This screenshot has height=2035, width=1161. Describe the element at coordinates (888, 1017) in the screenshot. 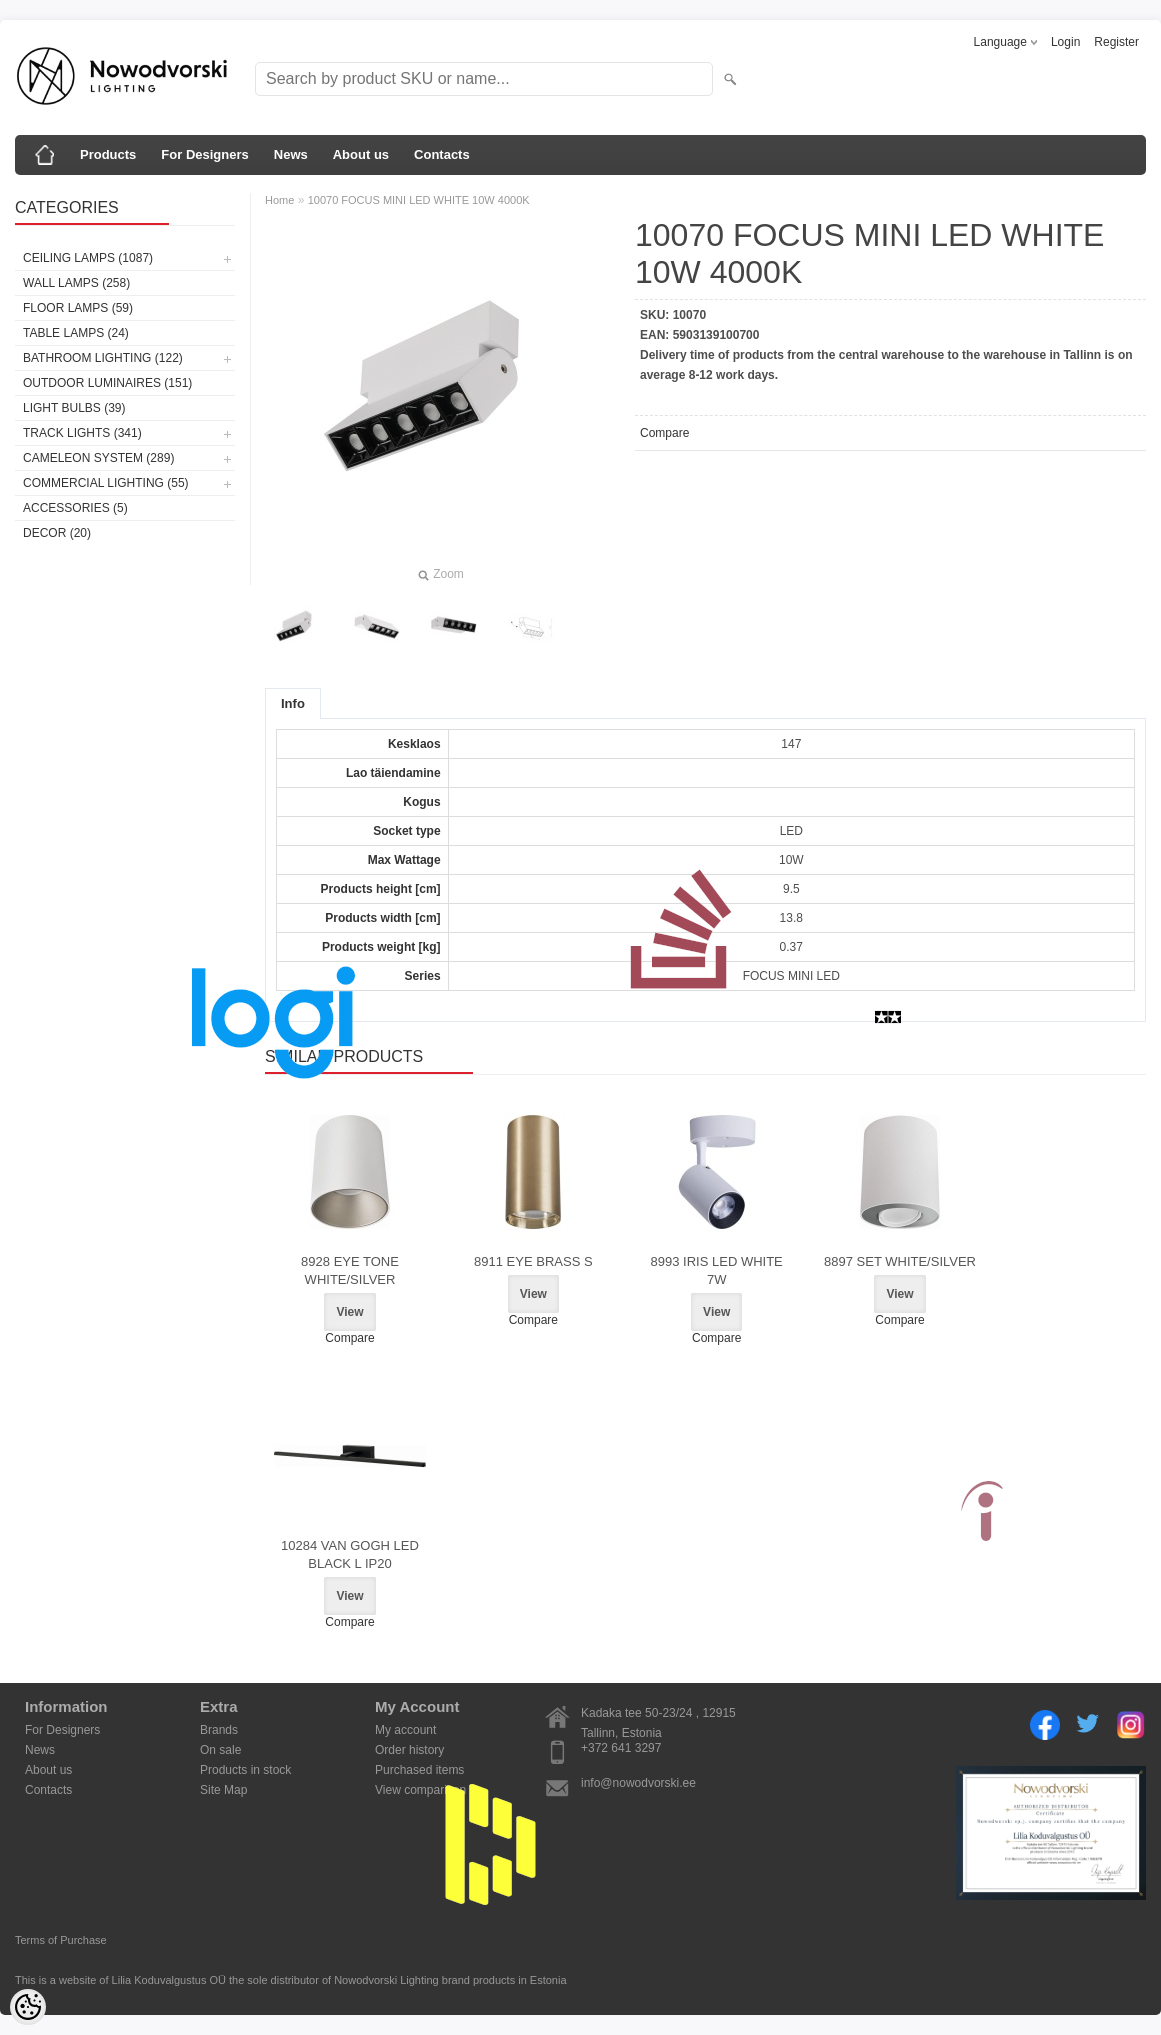

I see `tamiya brand logo` at that location.